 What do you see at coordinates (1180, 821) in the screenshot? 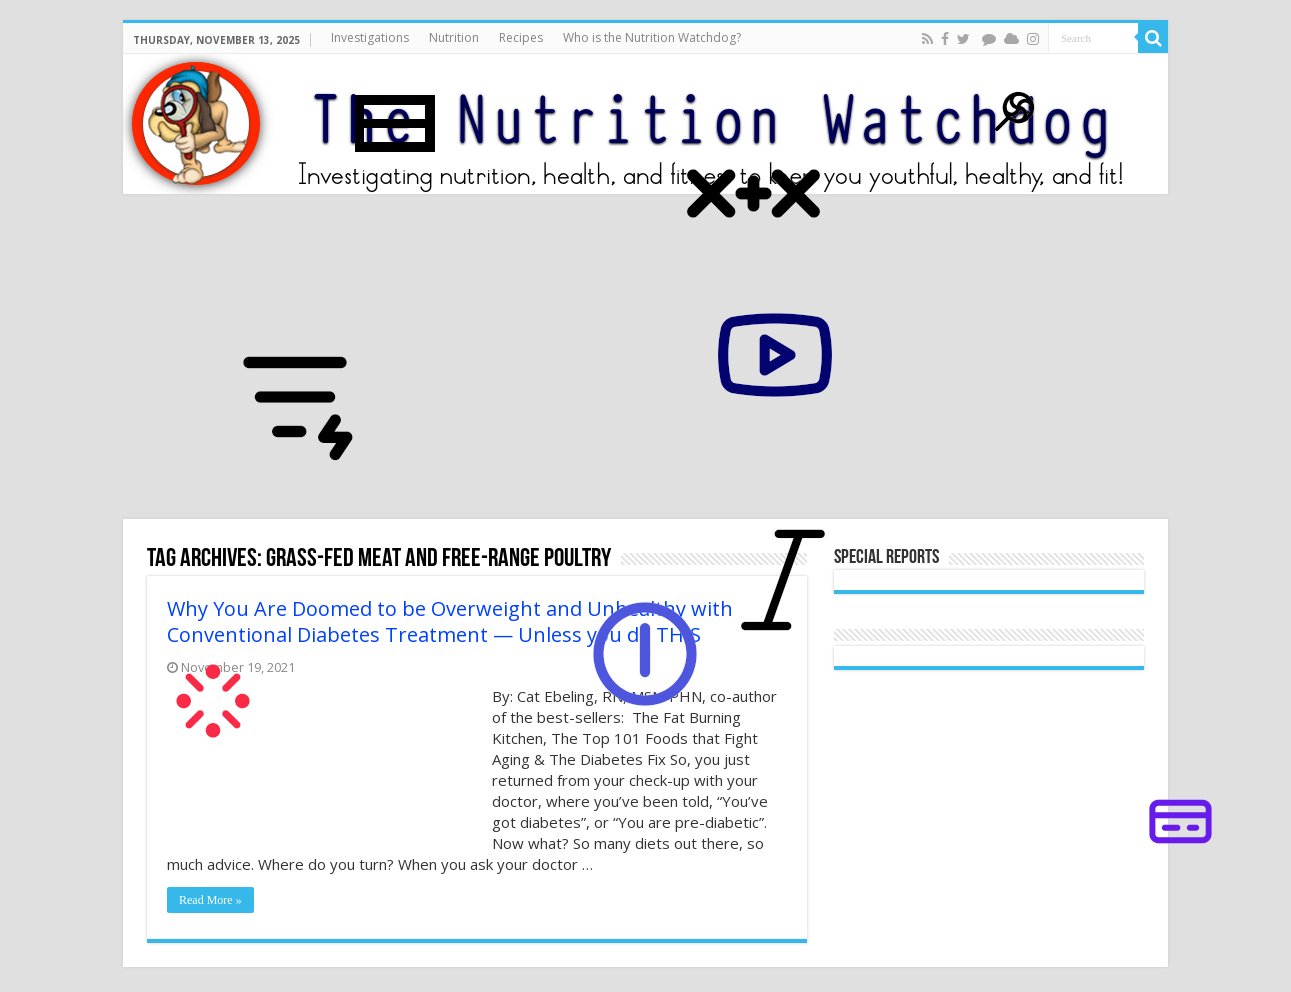
I see `manage payment methods` at bounding box center [1180, 821].